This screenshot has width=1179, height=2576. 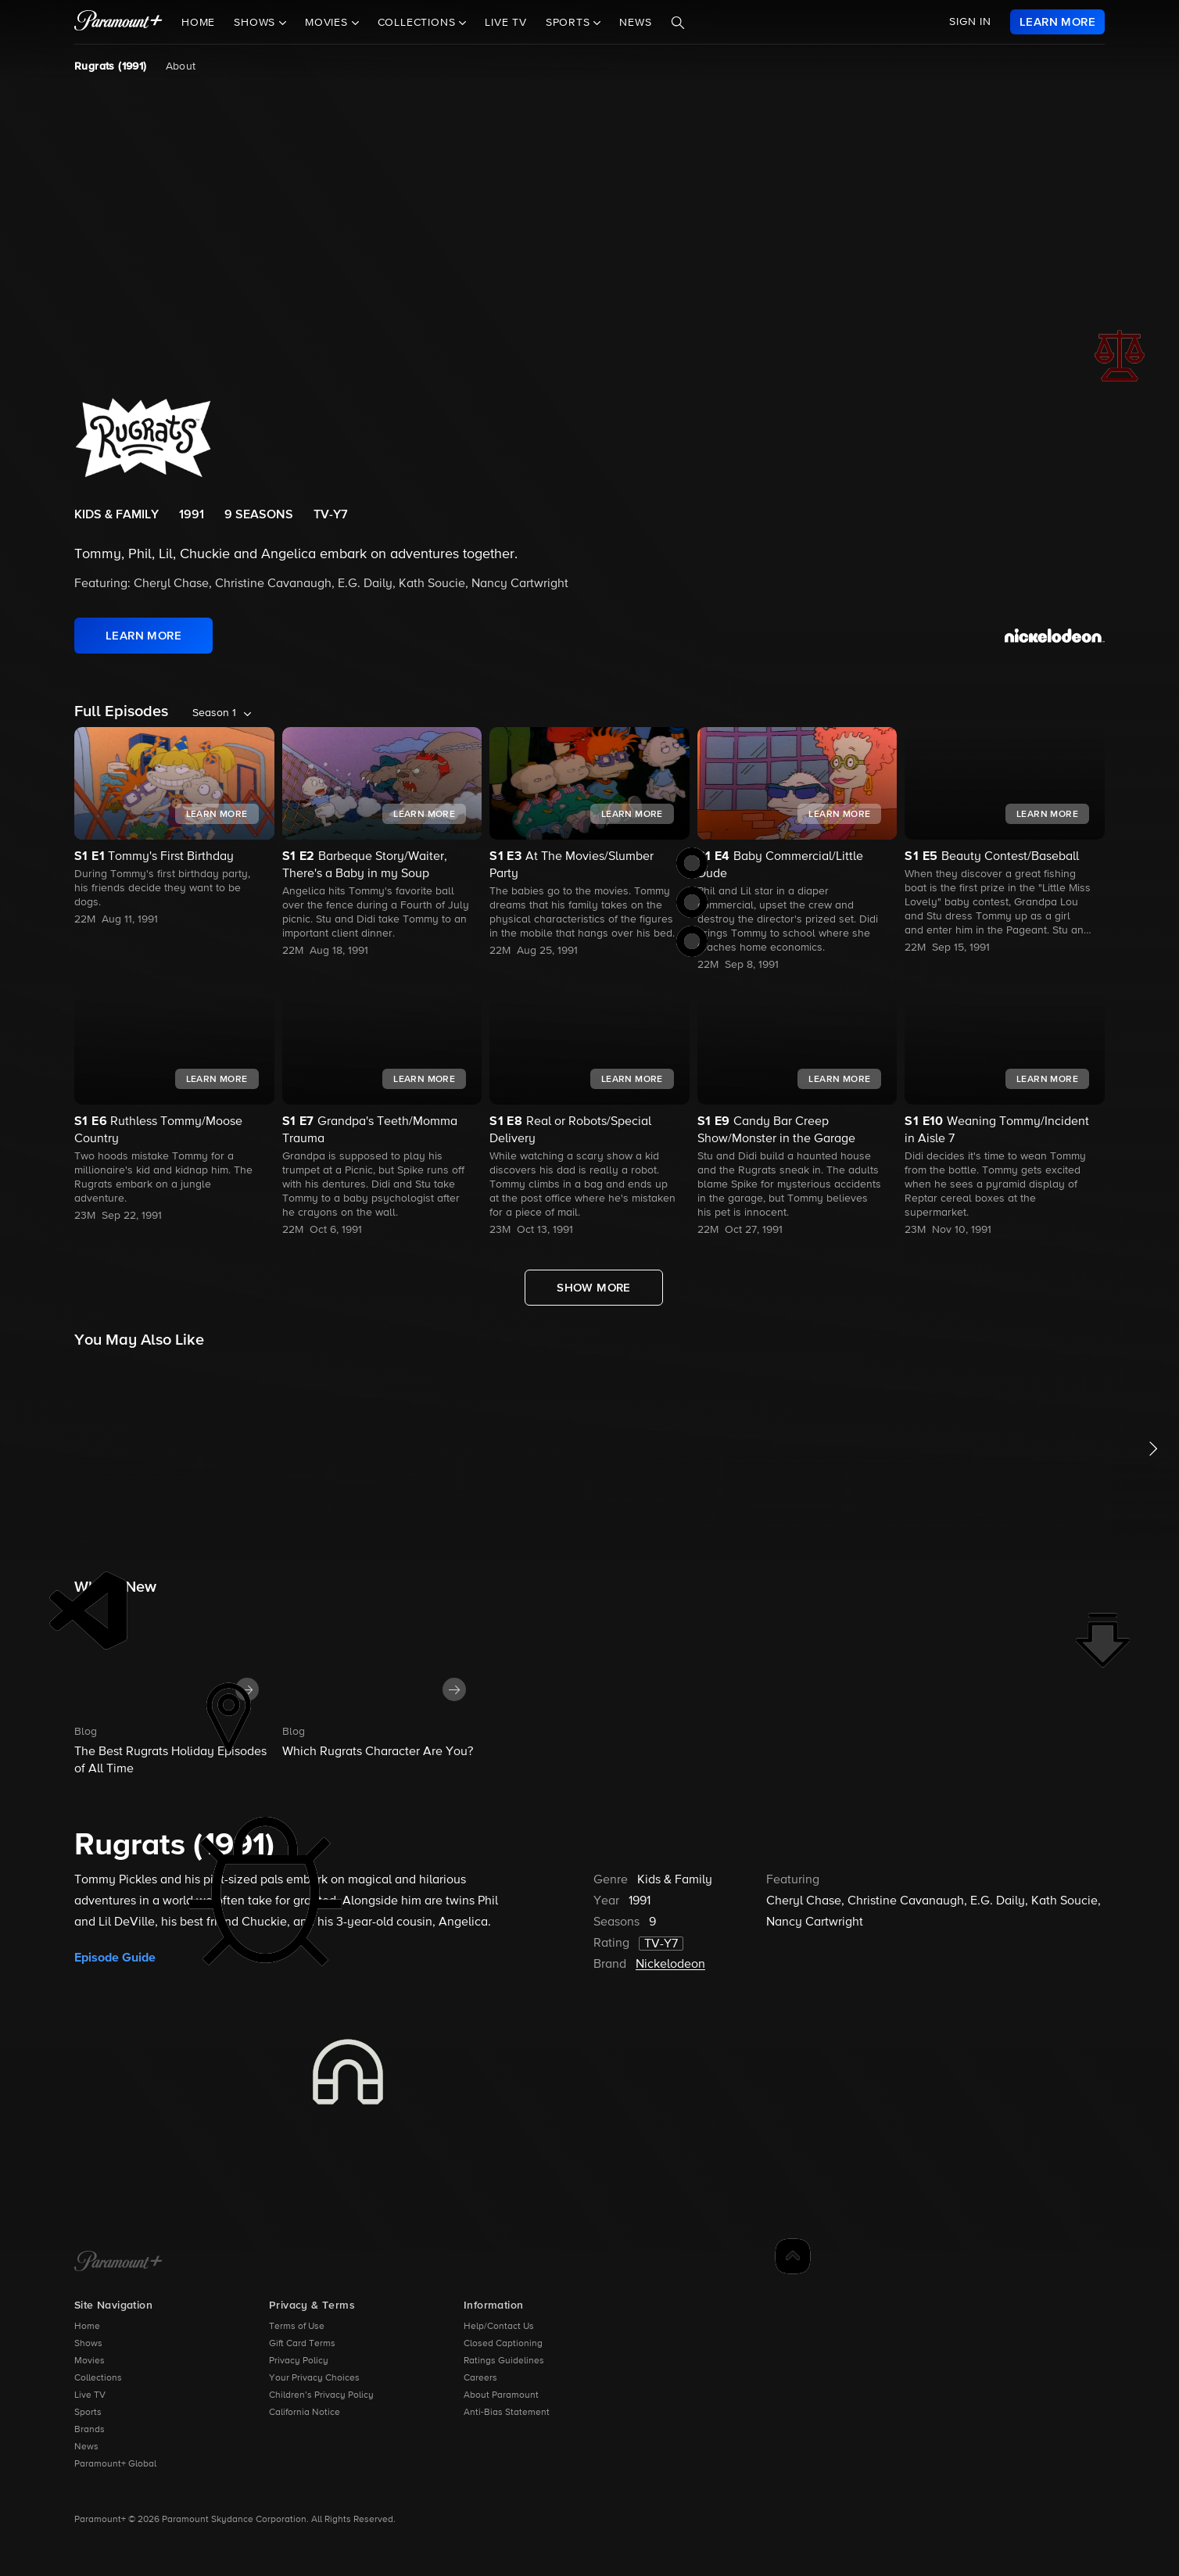 I want to click on open Visual Studio Code, so click(x=91, y=1614).